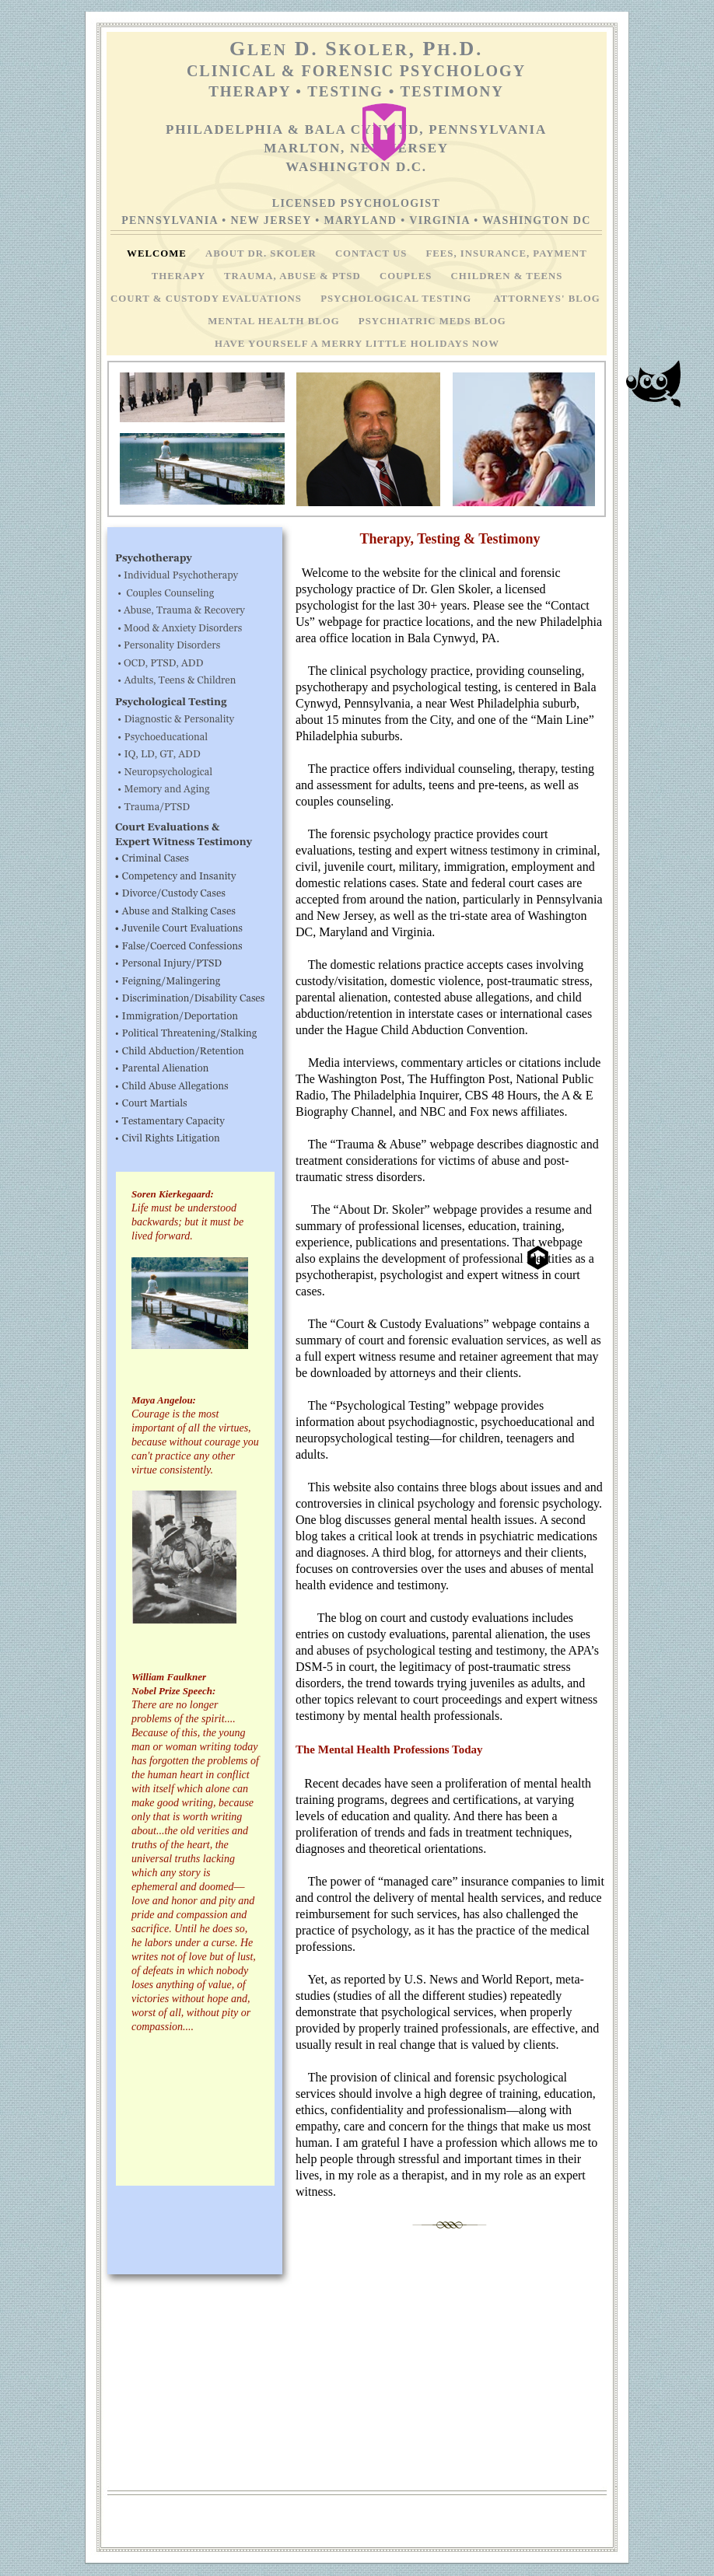 Image resolution: width=714 pixels, height=2576 pixels. Describe the element at coordinates (537, 1257) in the screenshot. I see `open checkmk monitoring dashboard` at that location.